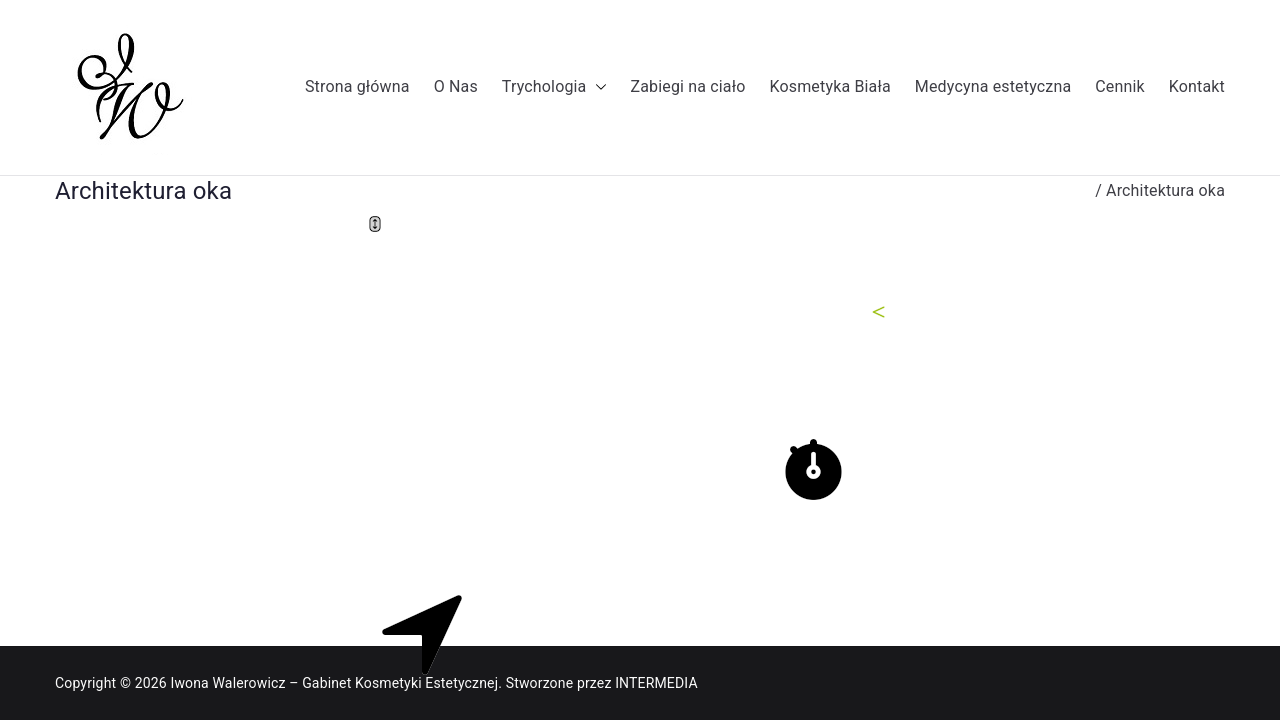 This screenshot has height=720, width=1280. I want to click on scroll up or down on the page, so click(375, 224).